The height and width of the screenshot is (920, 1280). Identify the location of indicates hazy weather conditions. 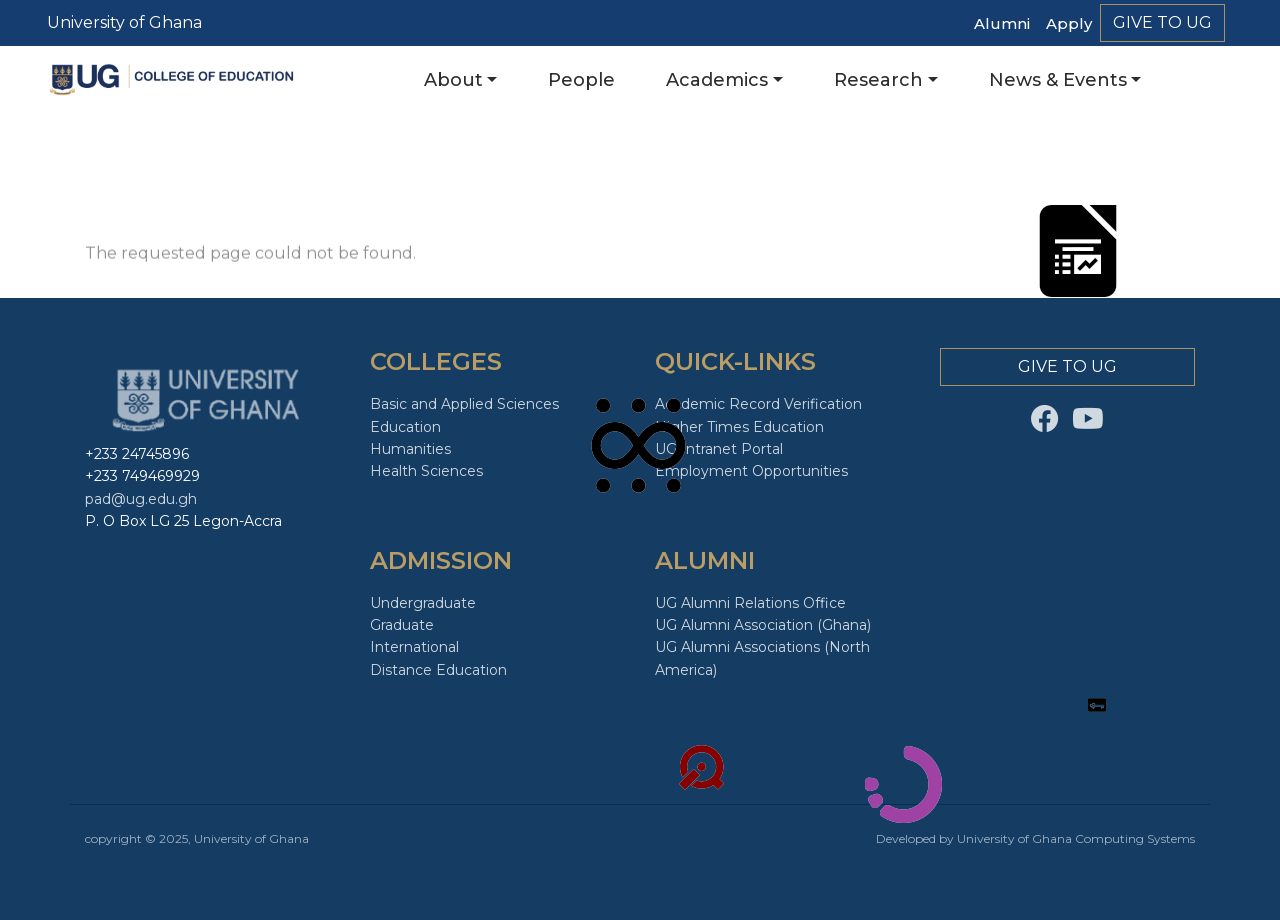
(638, 445).